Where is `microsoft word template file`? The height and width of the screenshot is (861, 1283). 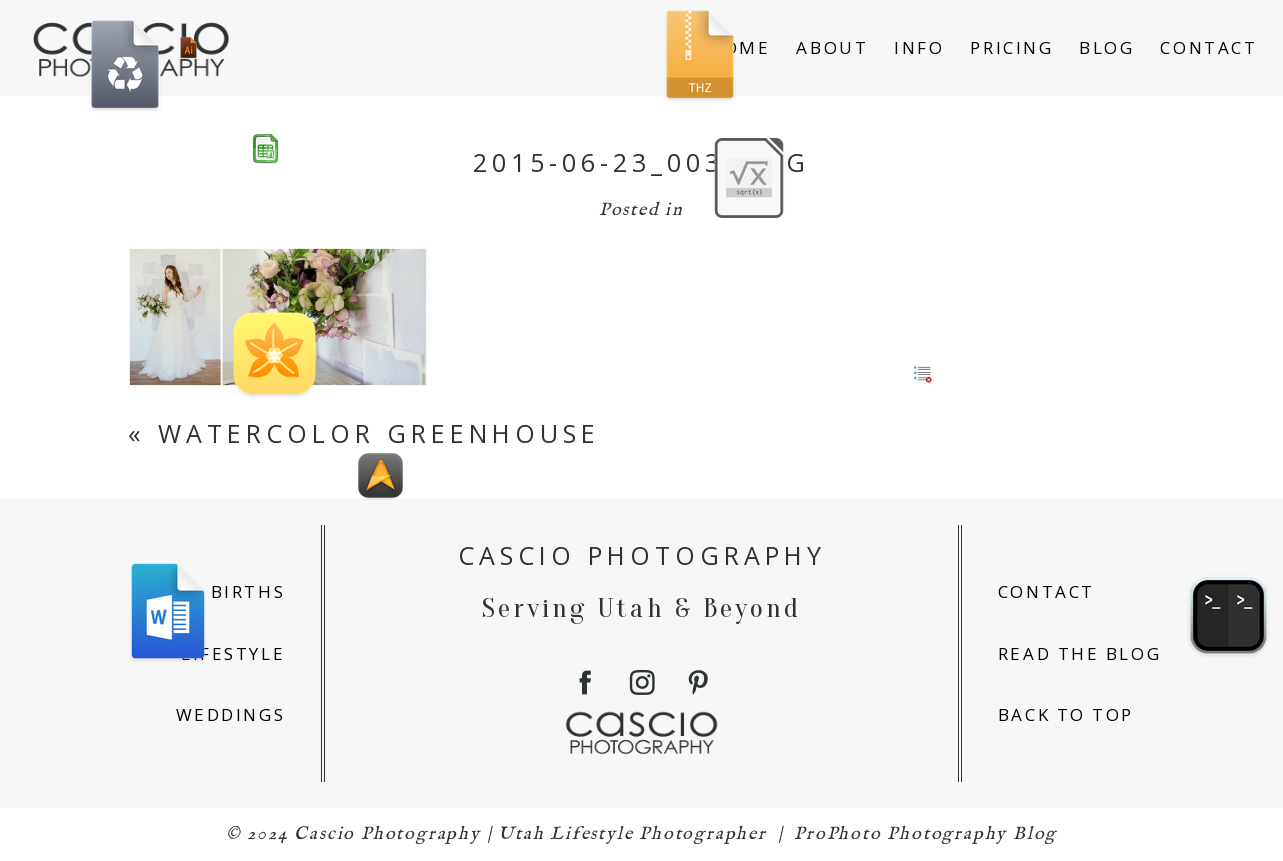
microsoft word template file is located at coordinates (168, 611).